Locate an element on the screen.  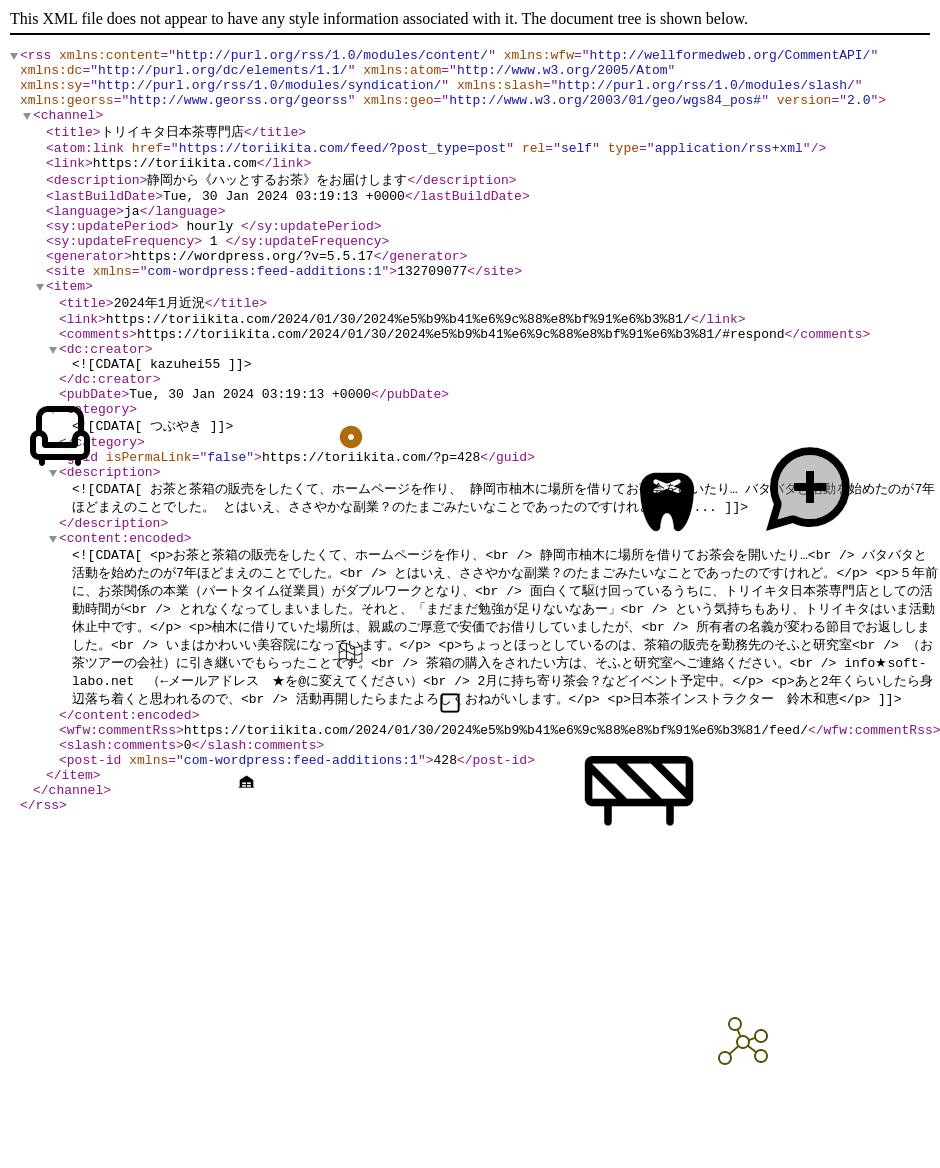
browse furniture or home decor items is located at coordinates (60, 436).